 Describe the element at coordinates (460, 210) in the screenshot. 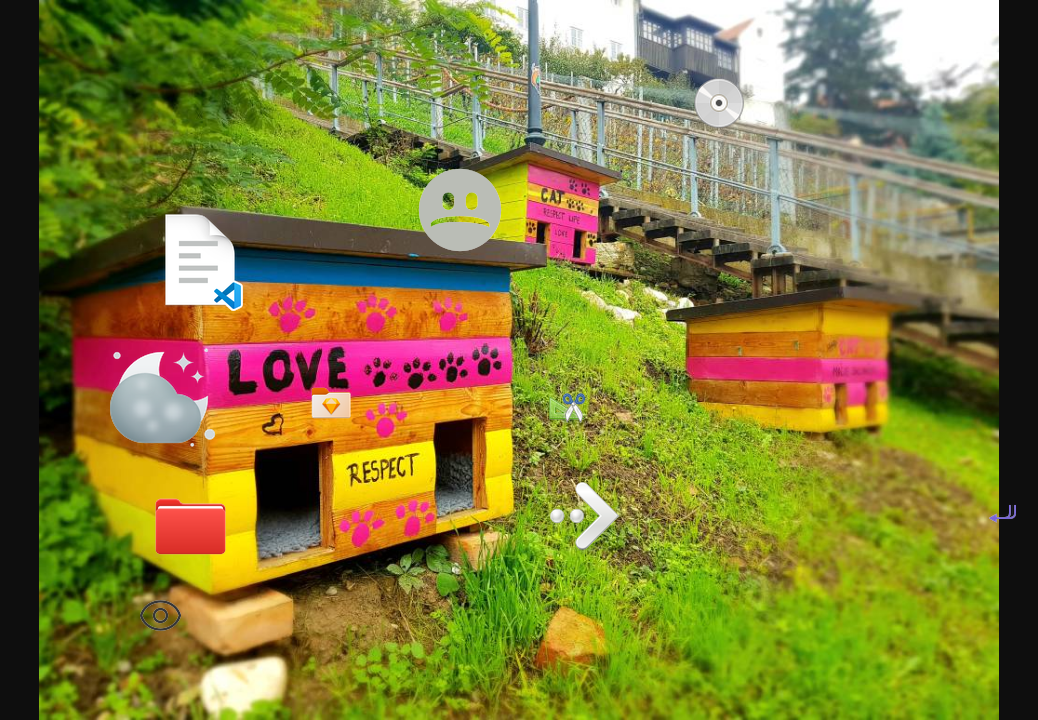

I see `indicates an error or unsuccessful action` at that location.